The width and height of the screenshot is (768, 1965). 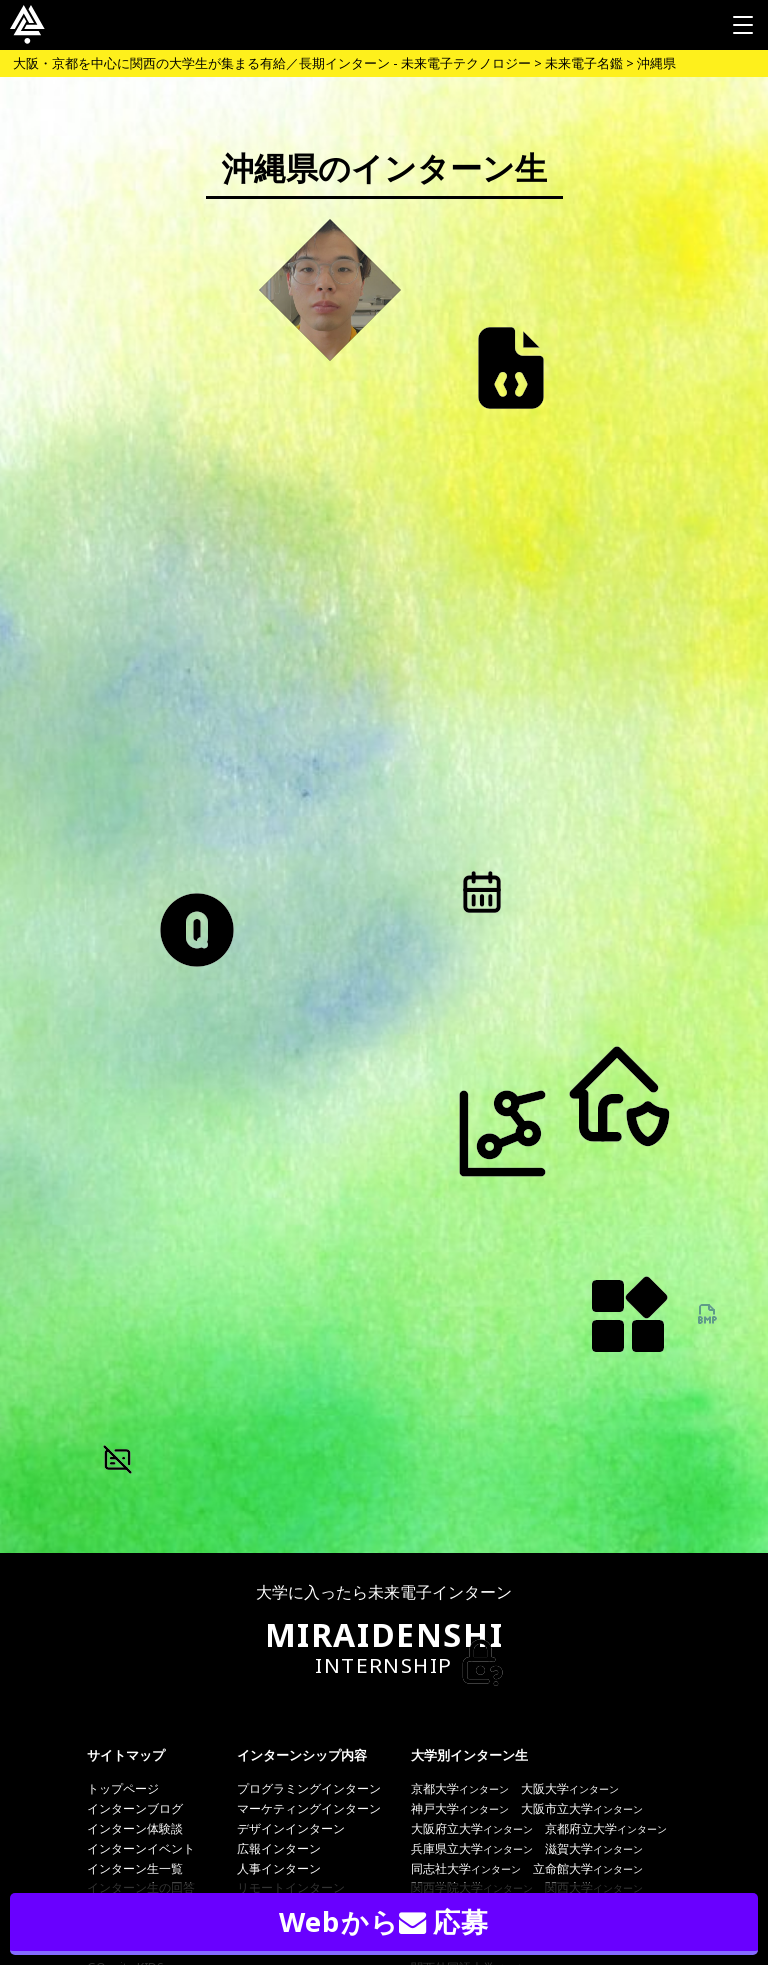 I want to click on view security or password help, so click(x=480, y=1661).